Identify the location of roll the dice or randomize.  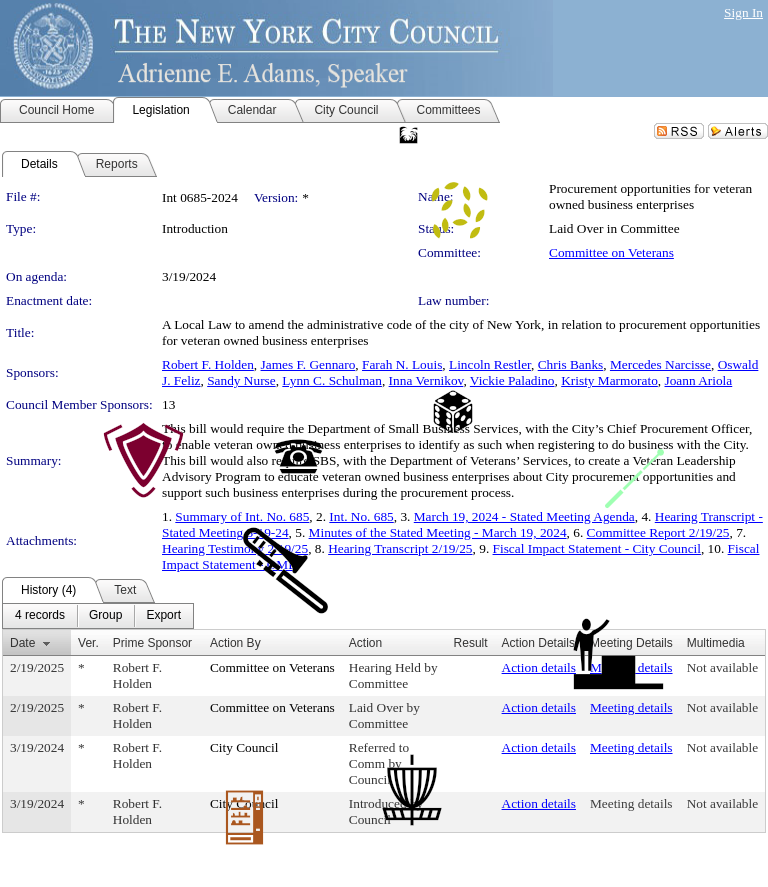
(453, 412).